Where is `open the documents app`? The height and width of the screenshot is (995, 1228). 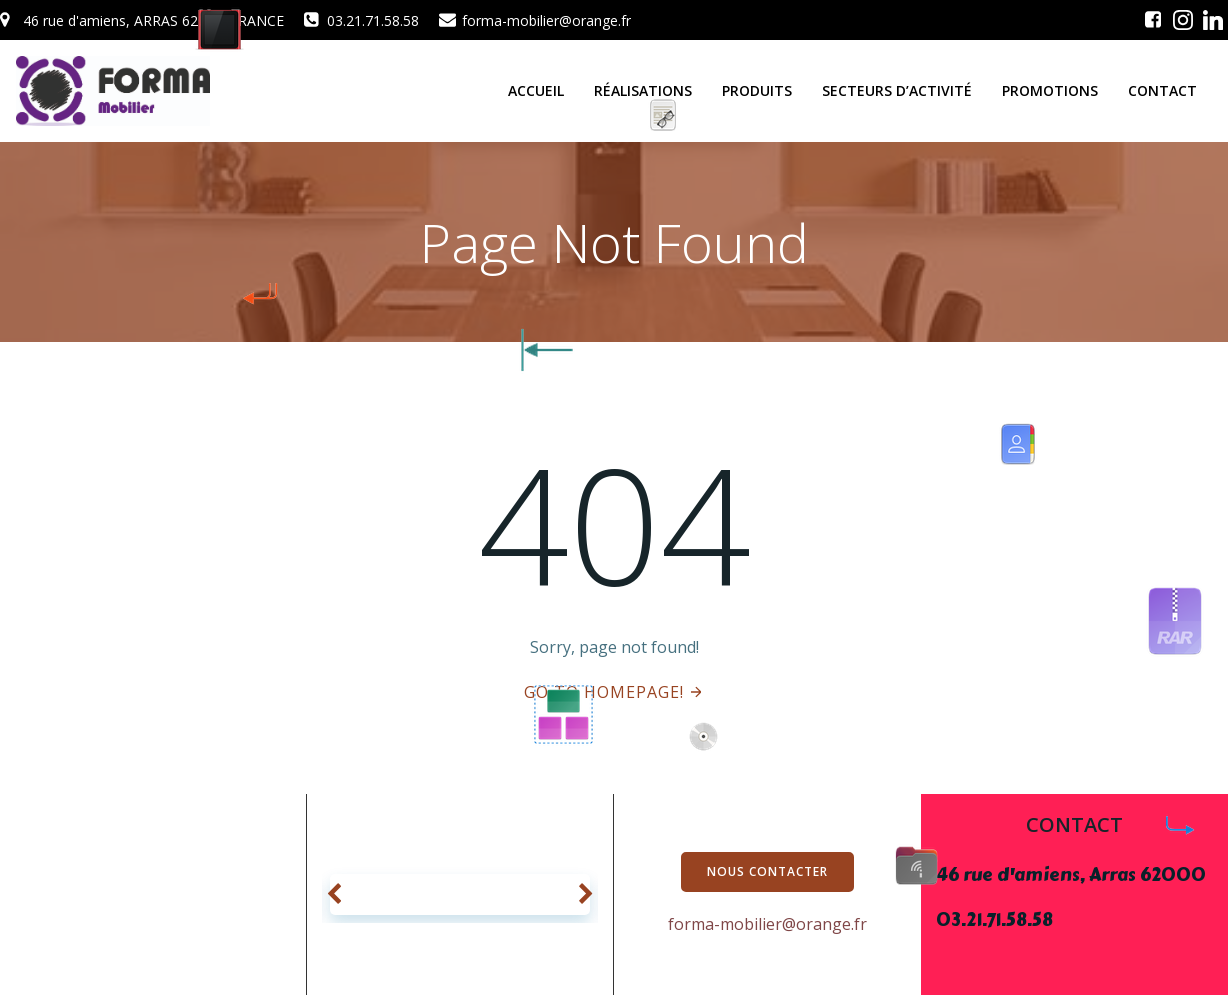 open the documents app is located at coordinates (663, 115).